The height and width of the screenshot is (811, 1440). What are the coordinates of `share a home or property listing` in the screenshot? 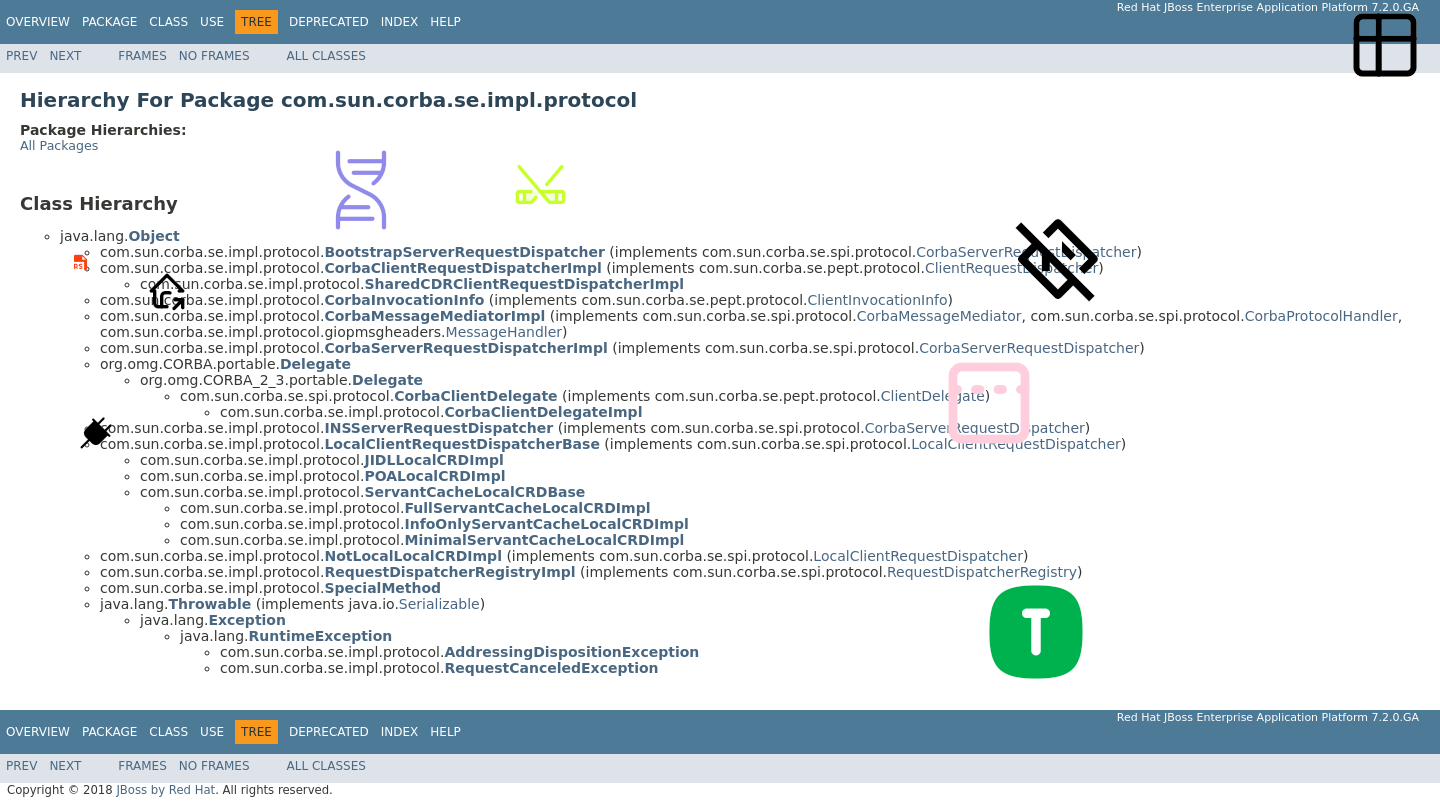 It's located at (167, 291).